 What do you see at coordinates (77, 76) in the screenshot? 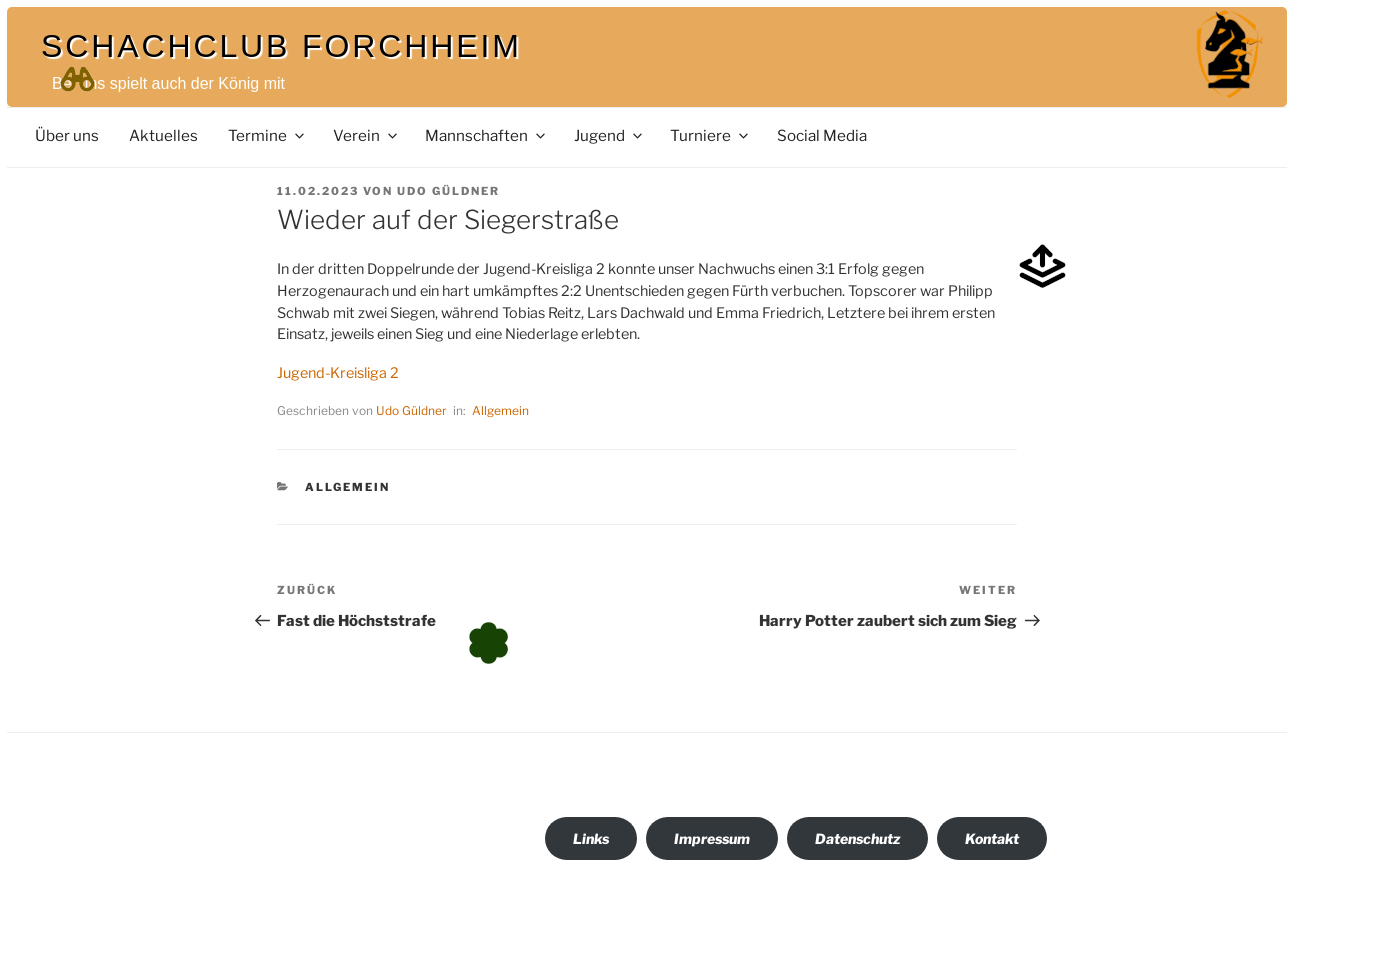
I see `search or explore content` at bounding box center [77, 76].